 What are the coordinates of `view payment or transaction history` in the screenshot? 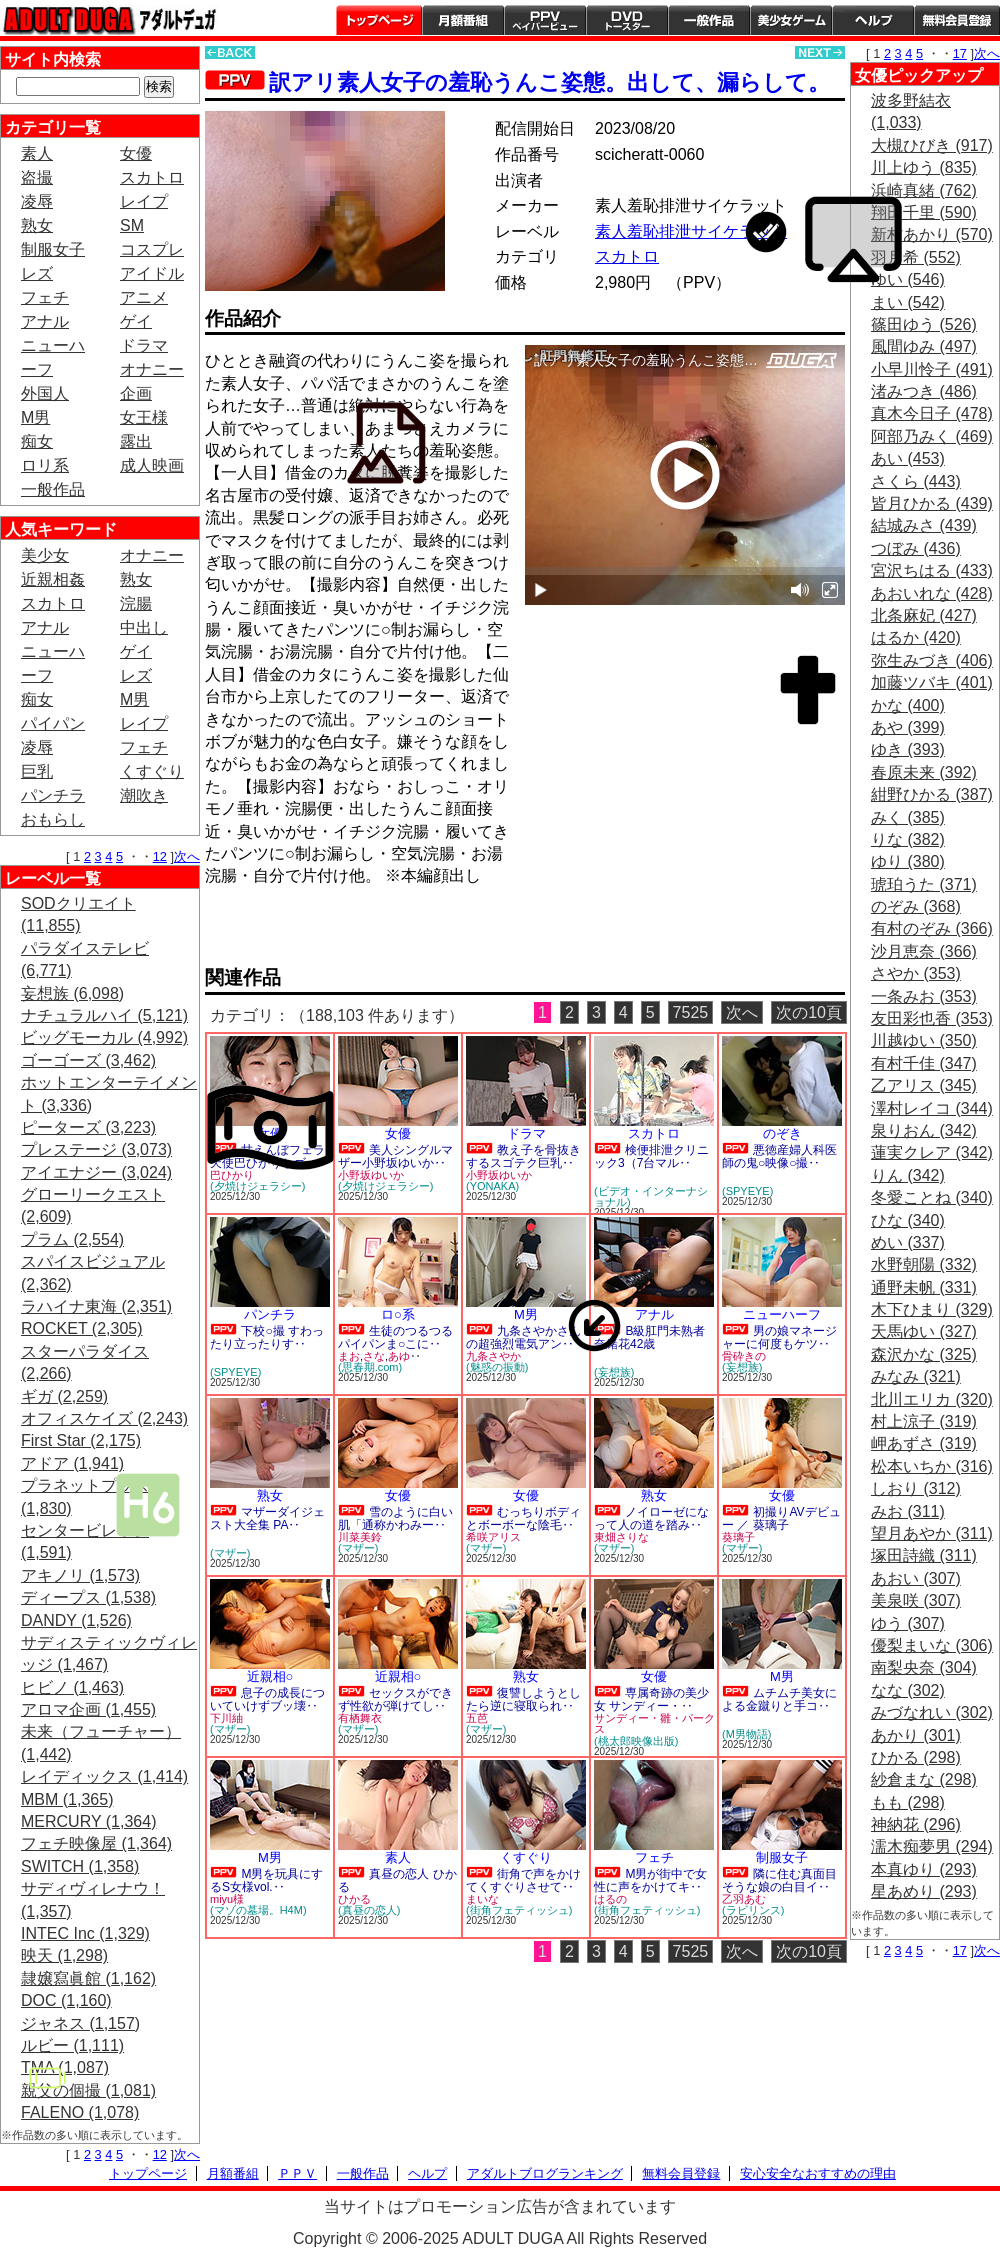 It's located at (270, 1127).